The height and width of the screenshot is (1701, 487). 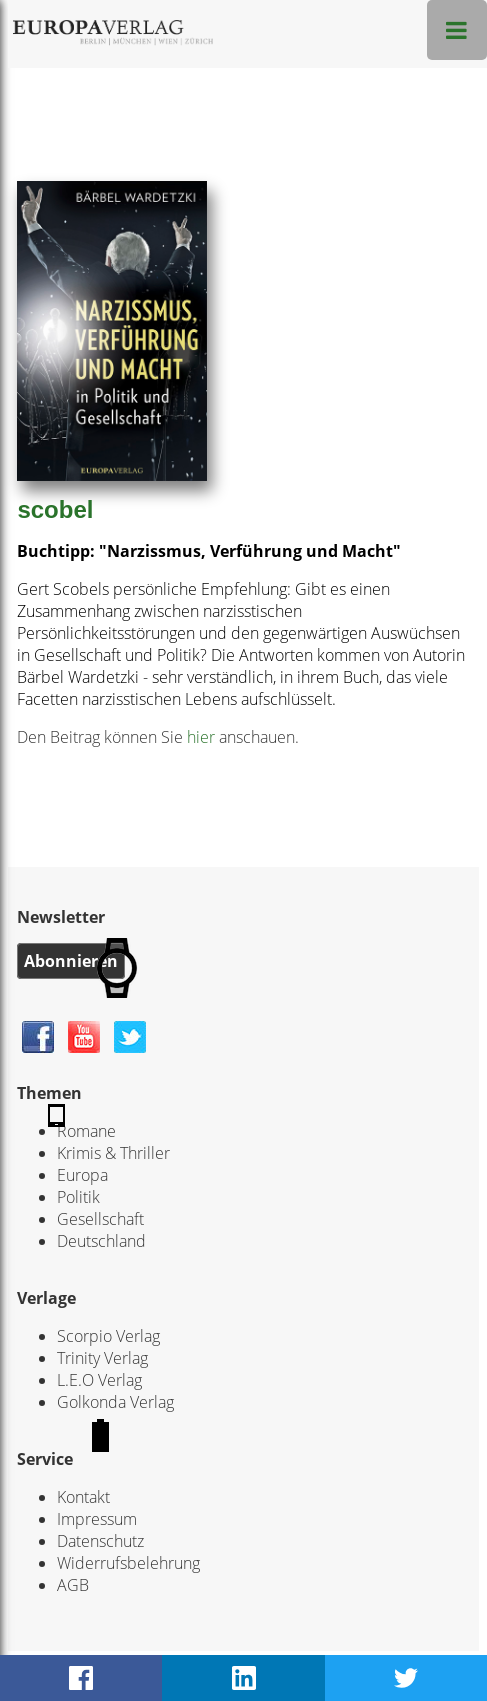 What do you see at coordinates (100, 1435) in the screenshot?
I see `indicates current battery level` at bounding box center [100, 1435].